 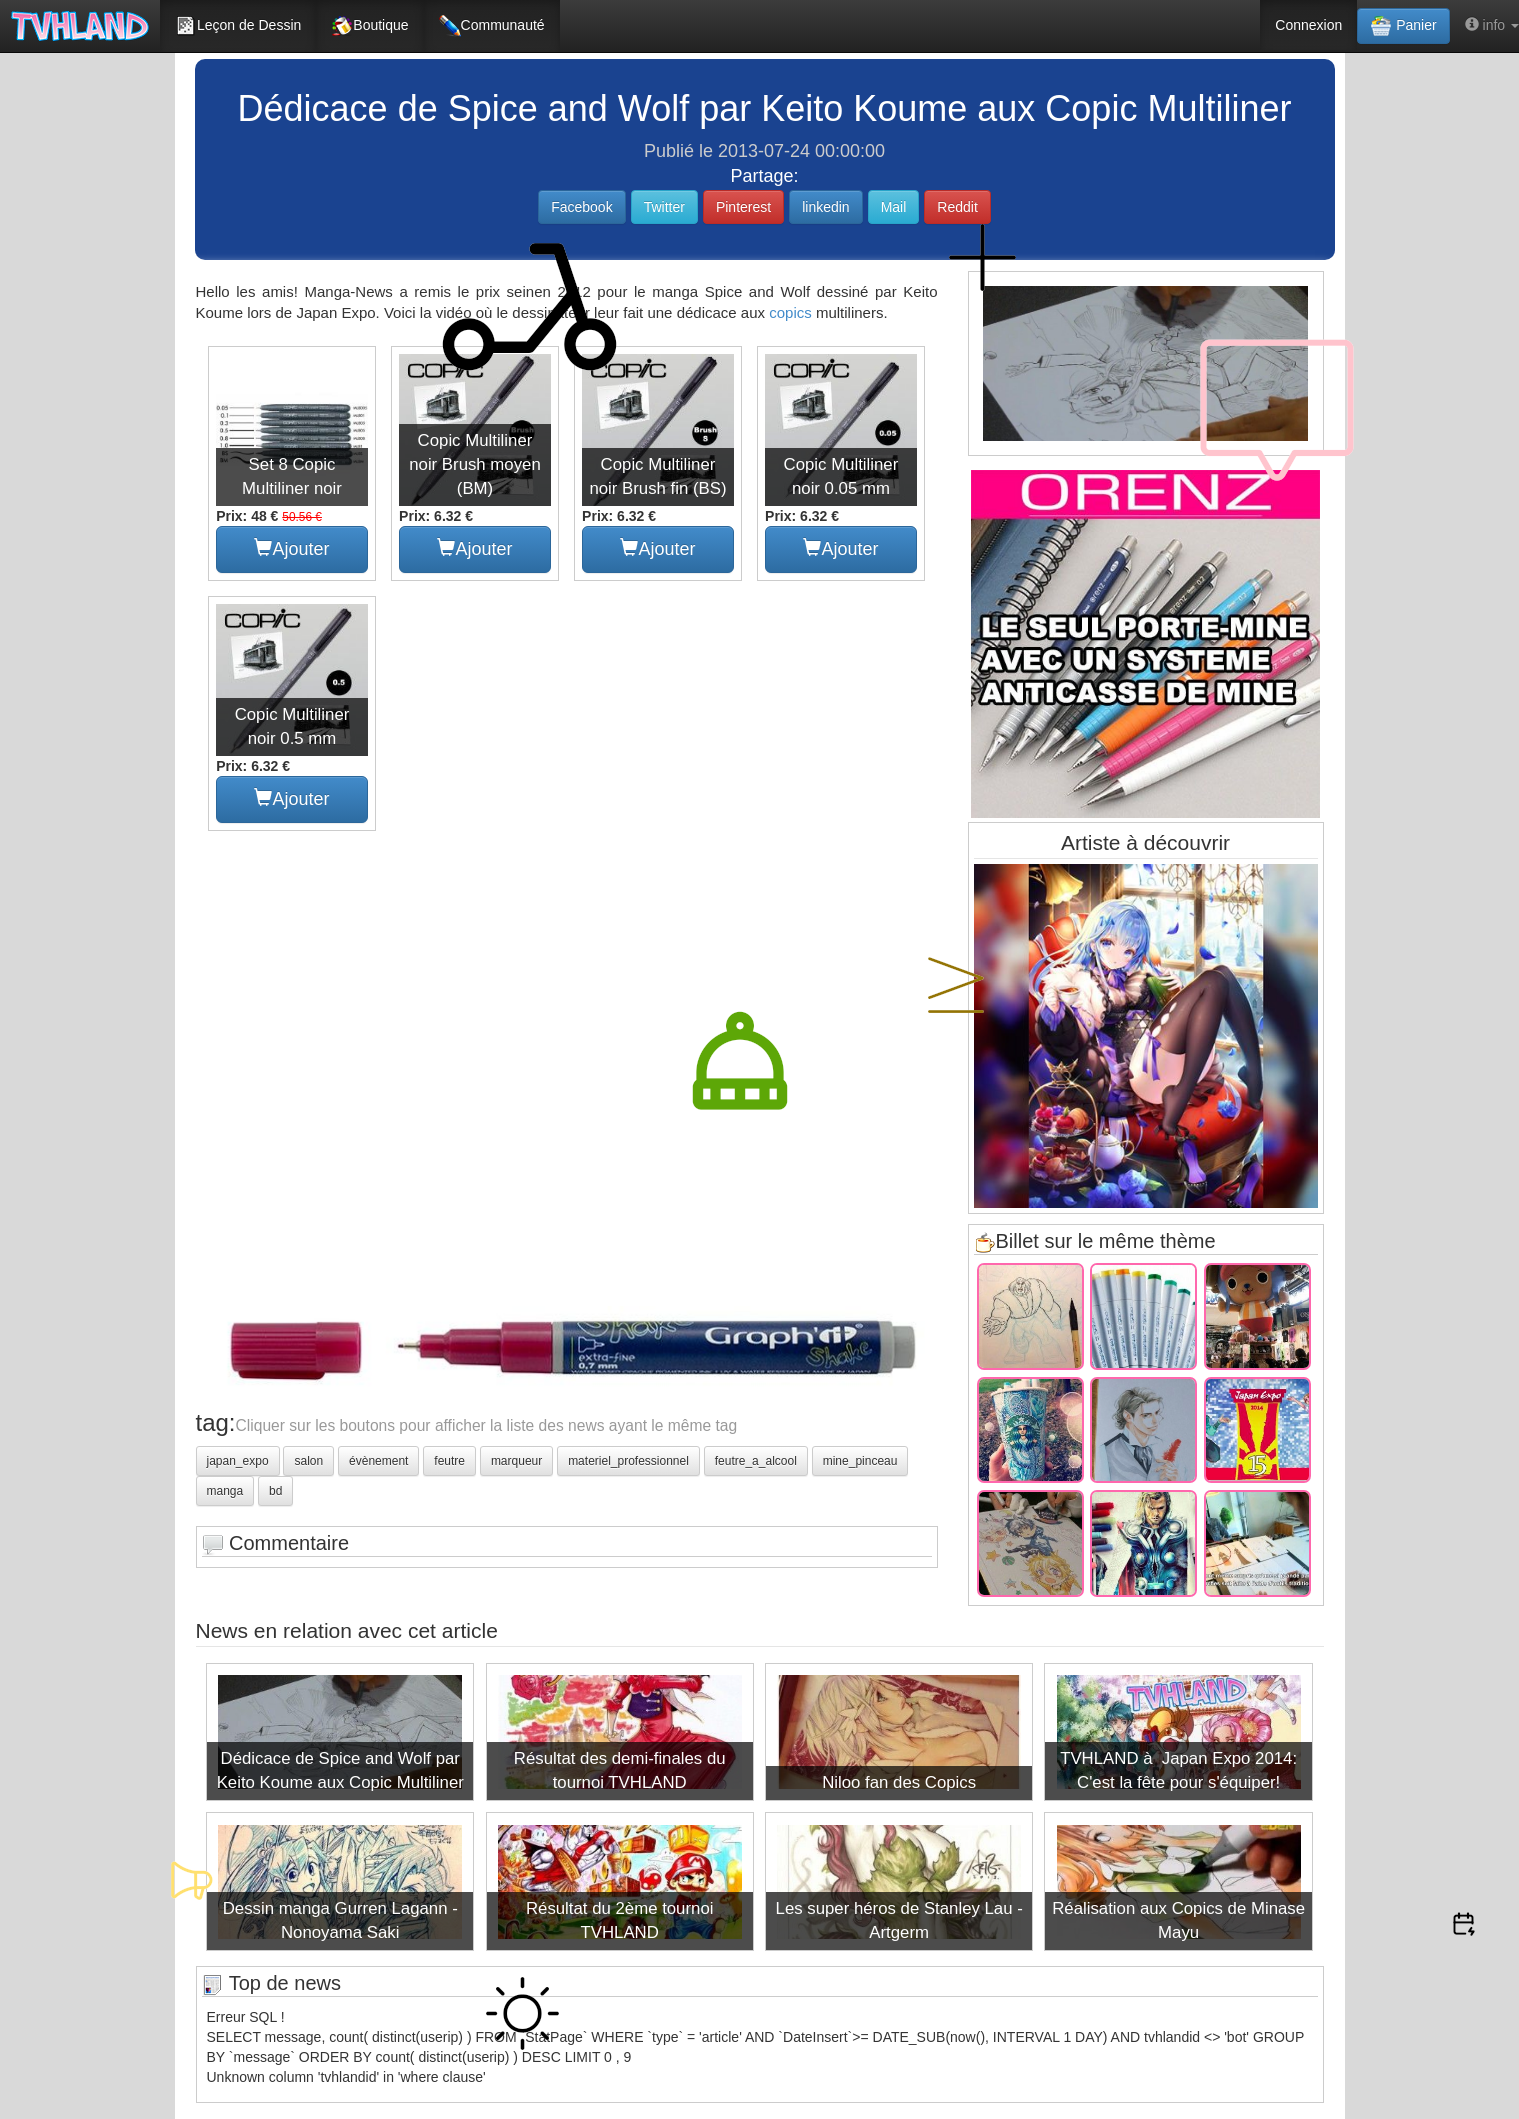 I want to click on greater than or equal to mathematical operator, so click(x=954, y=986).